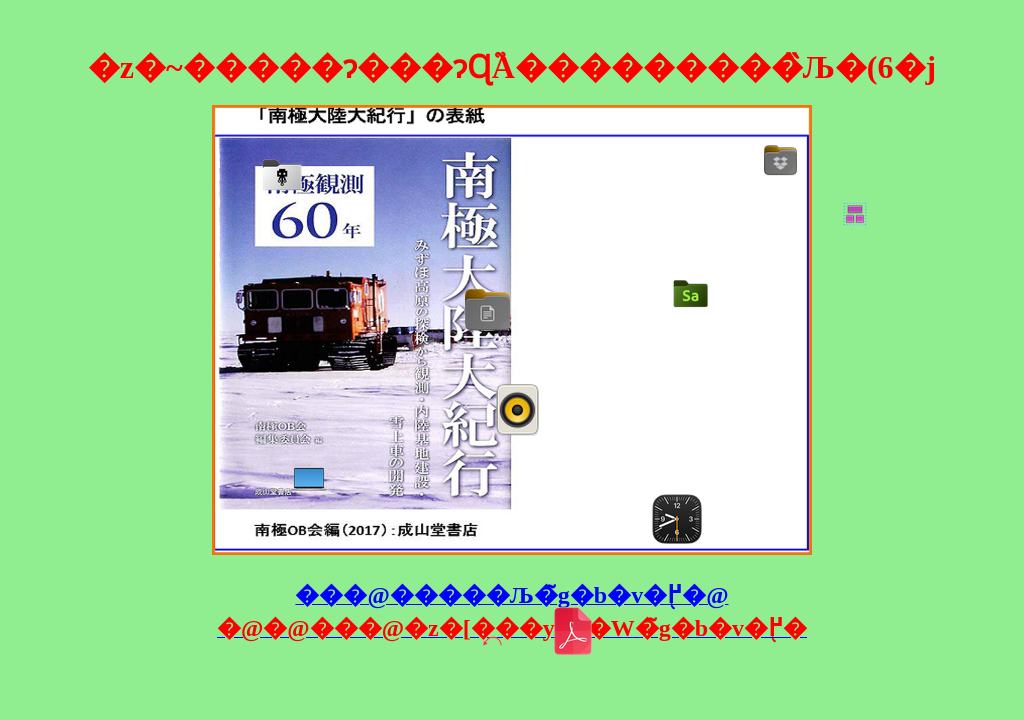 Image resolution: width=1024 pixels, height=720 pixels. I want to click on select all items in the current view, so click(855, 214).